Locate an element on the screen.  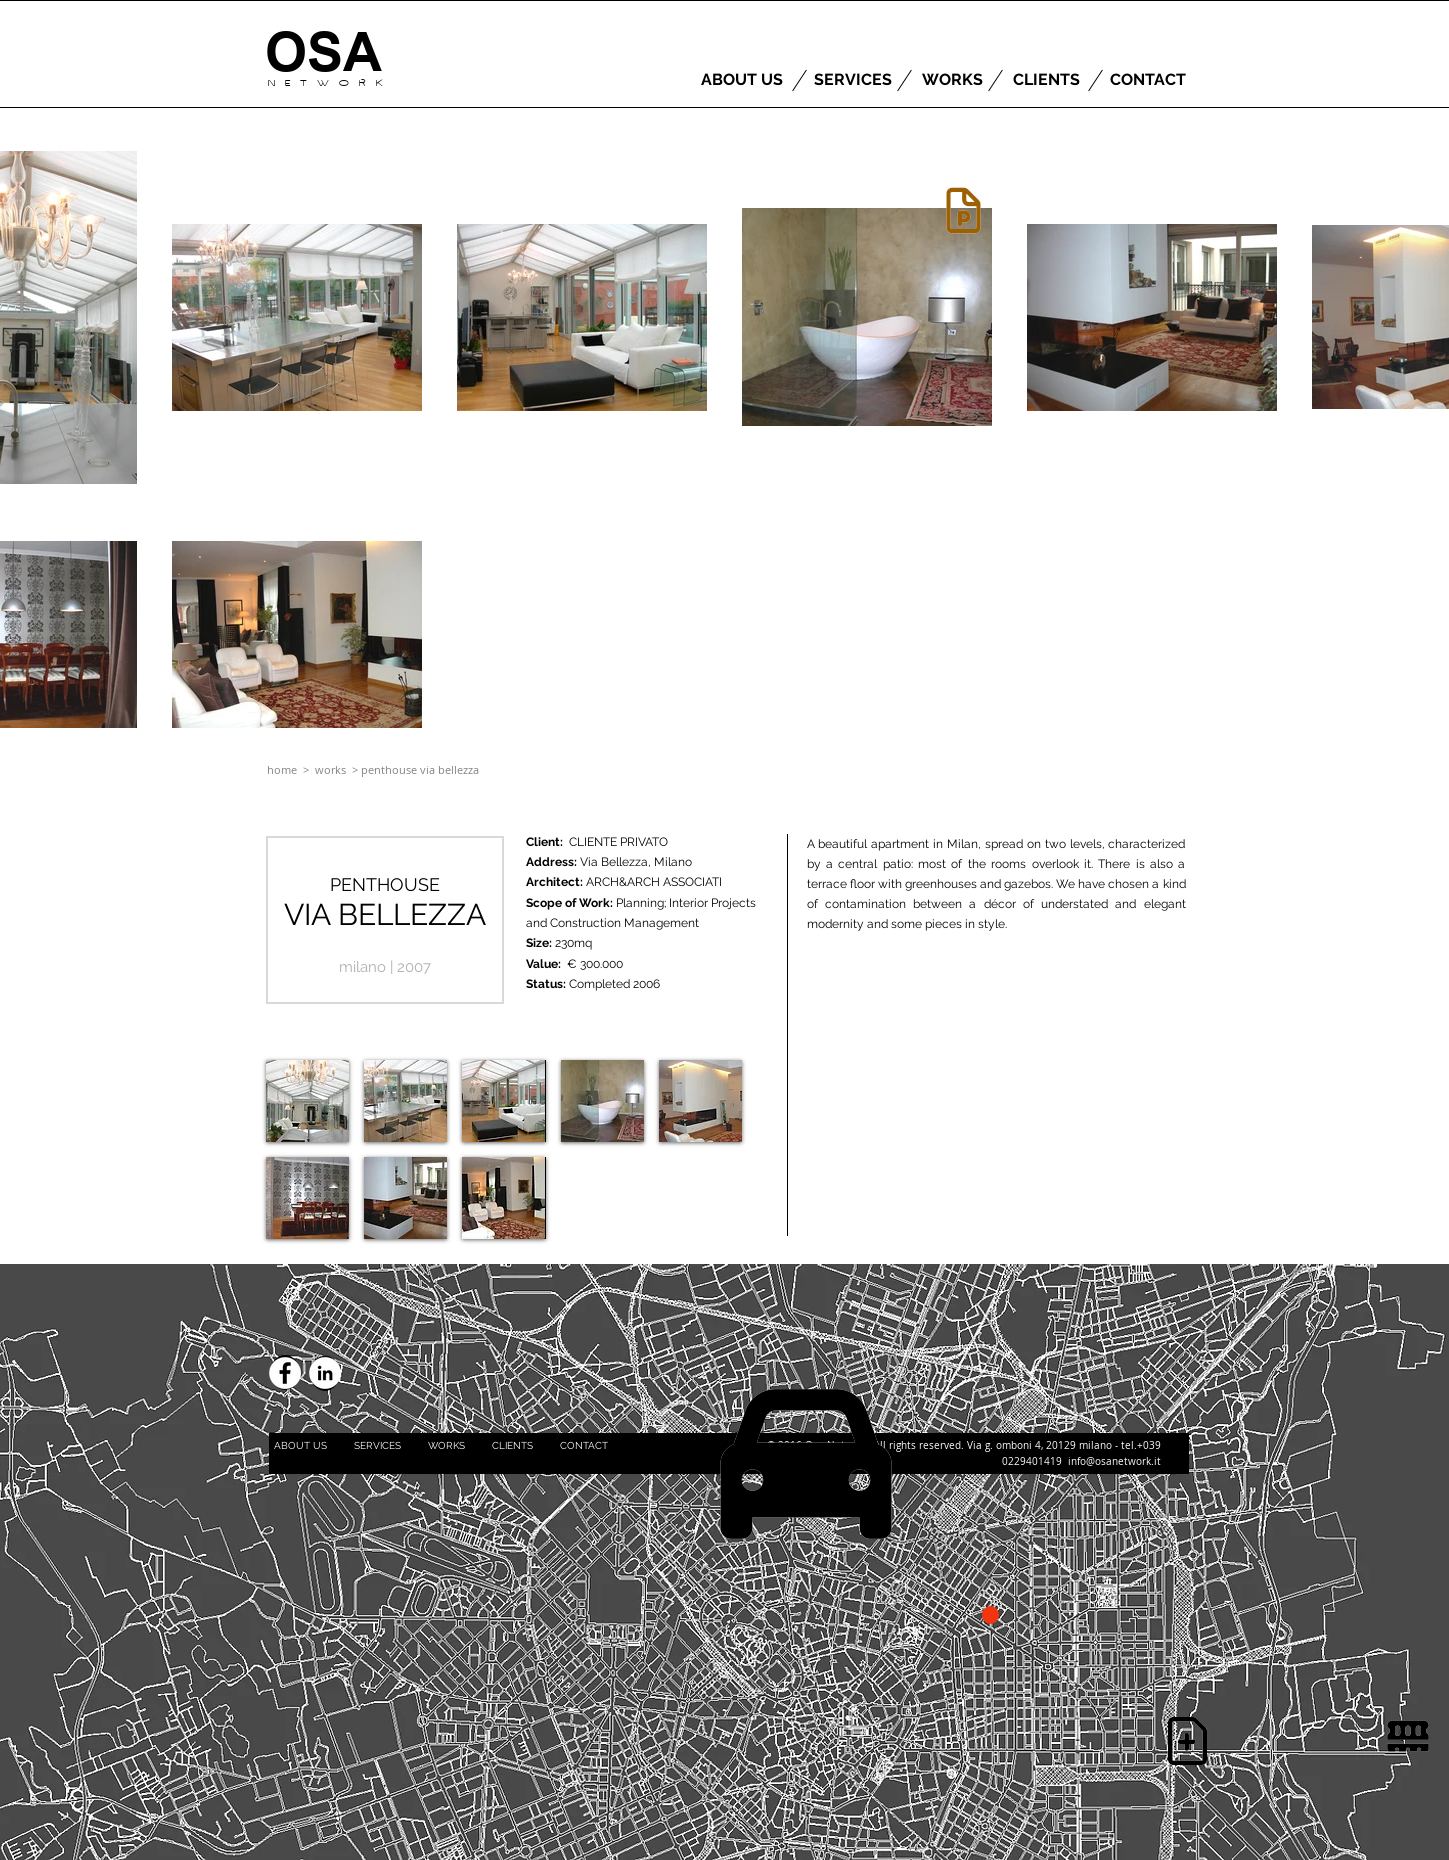
add a new file is located at coordinates (1186, 1741).